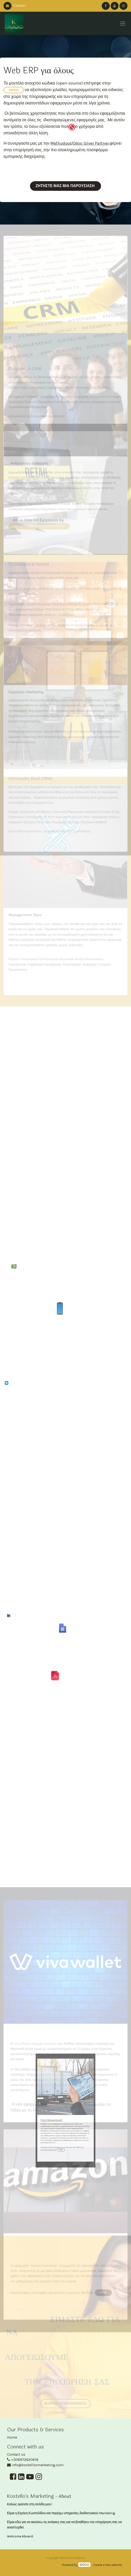 This screenshot has height=2576, width=131. What do you see at coordinates (60, 1308) in the screenshot?
I see `indicates a connected iPhone device` at bounding box center [60, 1308].